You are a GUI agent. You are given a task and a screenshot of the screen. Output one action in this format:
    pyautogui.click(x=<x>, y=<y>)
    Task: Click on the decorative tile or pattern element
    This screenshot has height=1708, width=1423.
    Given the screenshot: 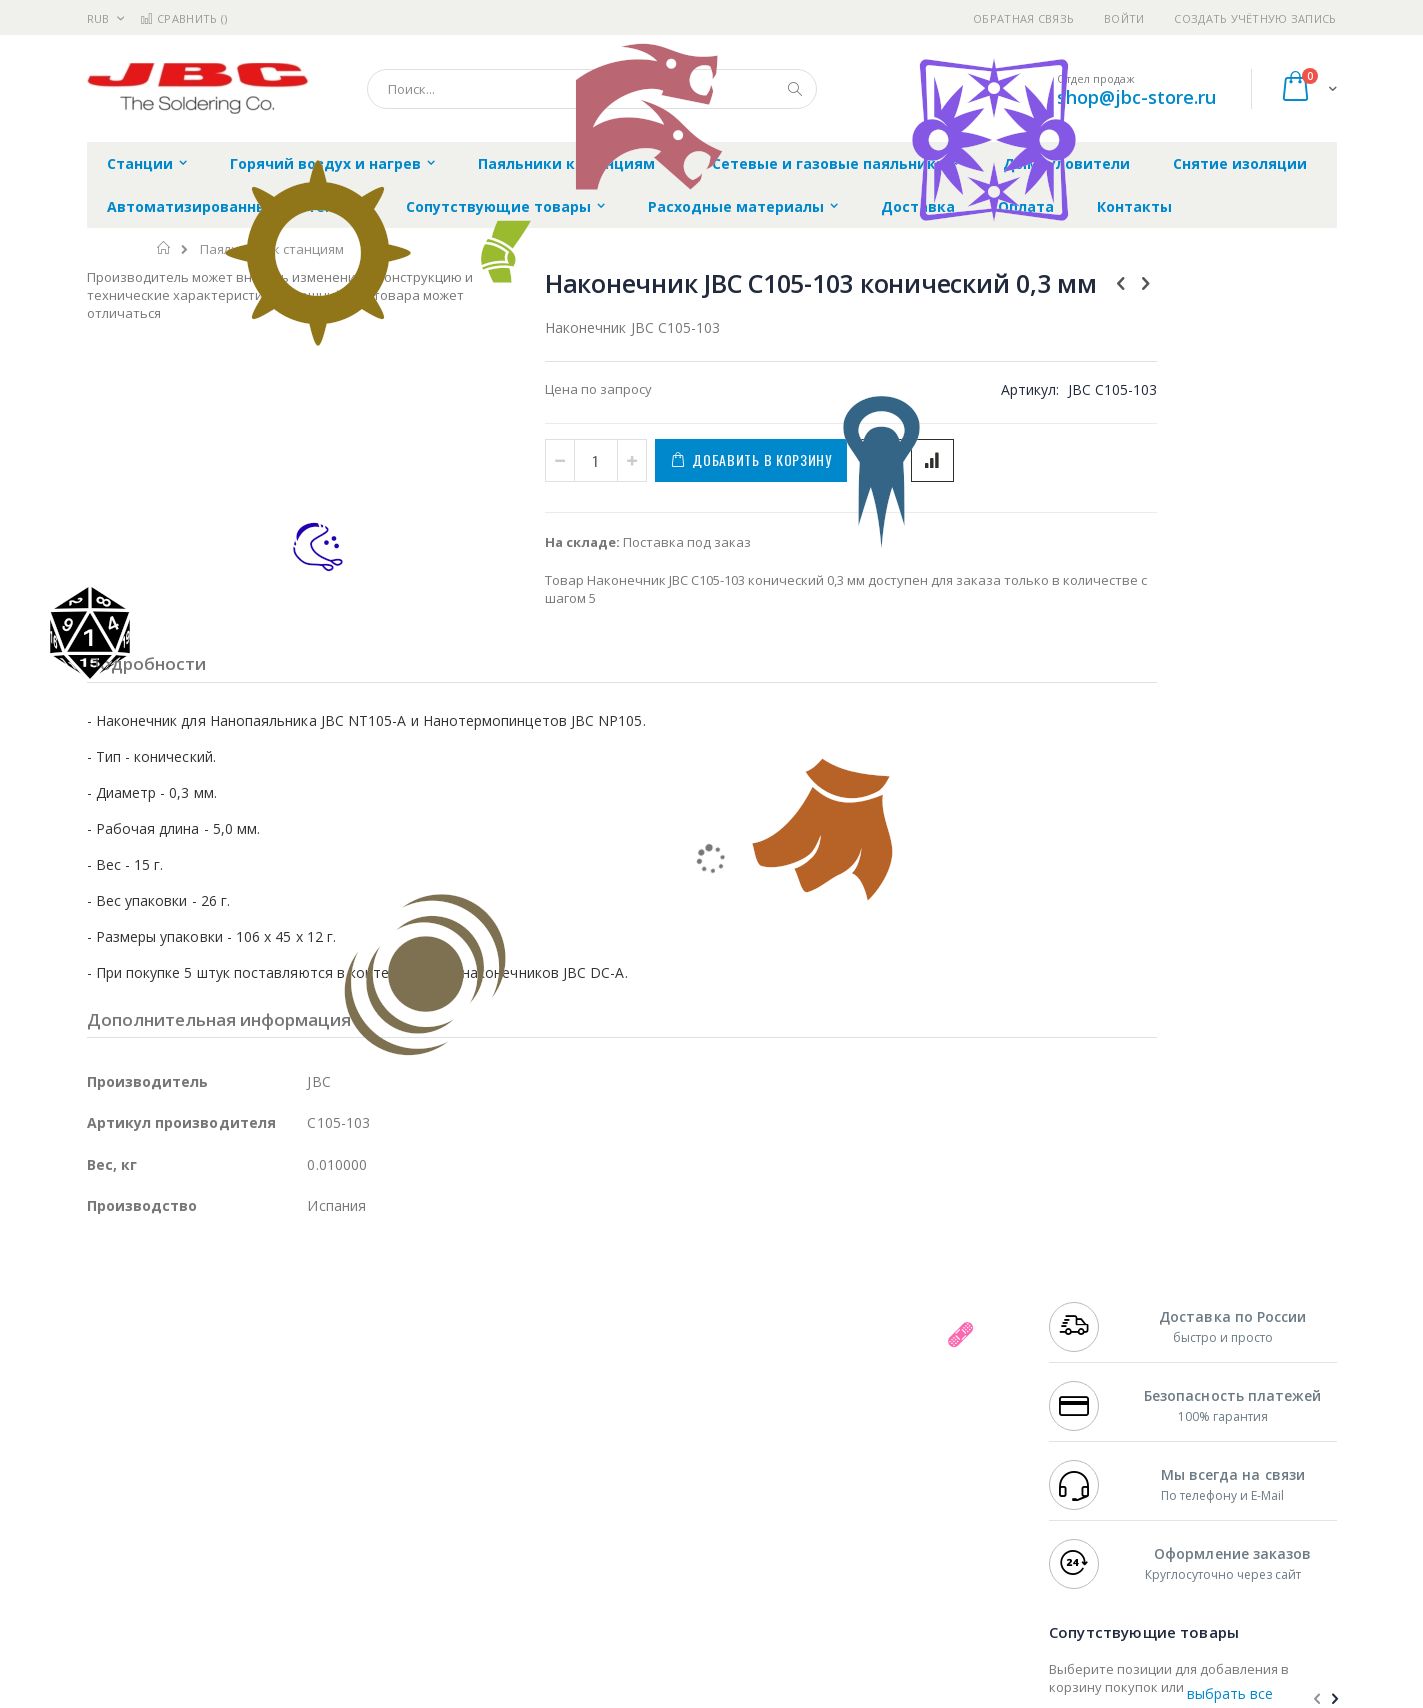 What is the action you would take?
    pyautogui.click(x=994, y=140)
    